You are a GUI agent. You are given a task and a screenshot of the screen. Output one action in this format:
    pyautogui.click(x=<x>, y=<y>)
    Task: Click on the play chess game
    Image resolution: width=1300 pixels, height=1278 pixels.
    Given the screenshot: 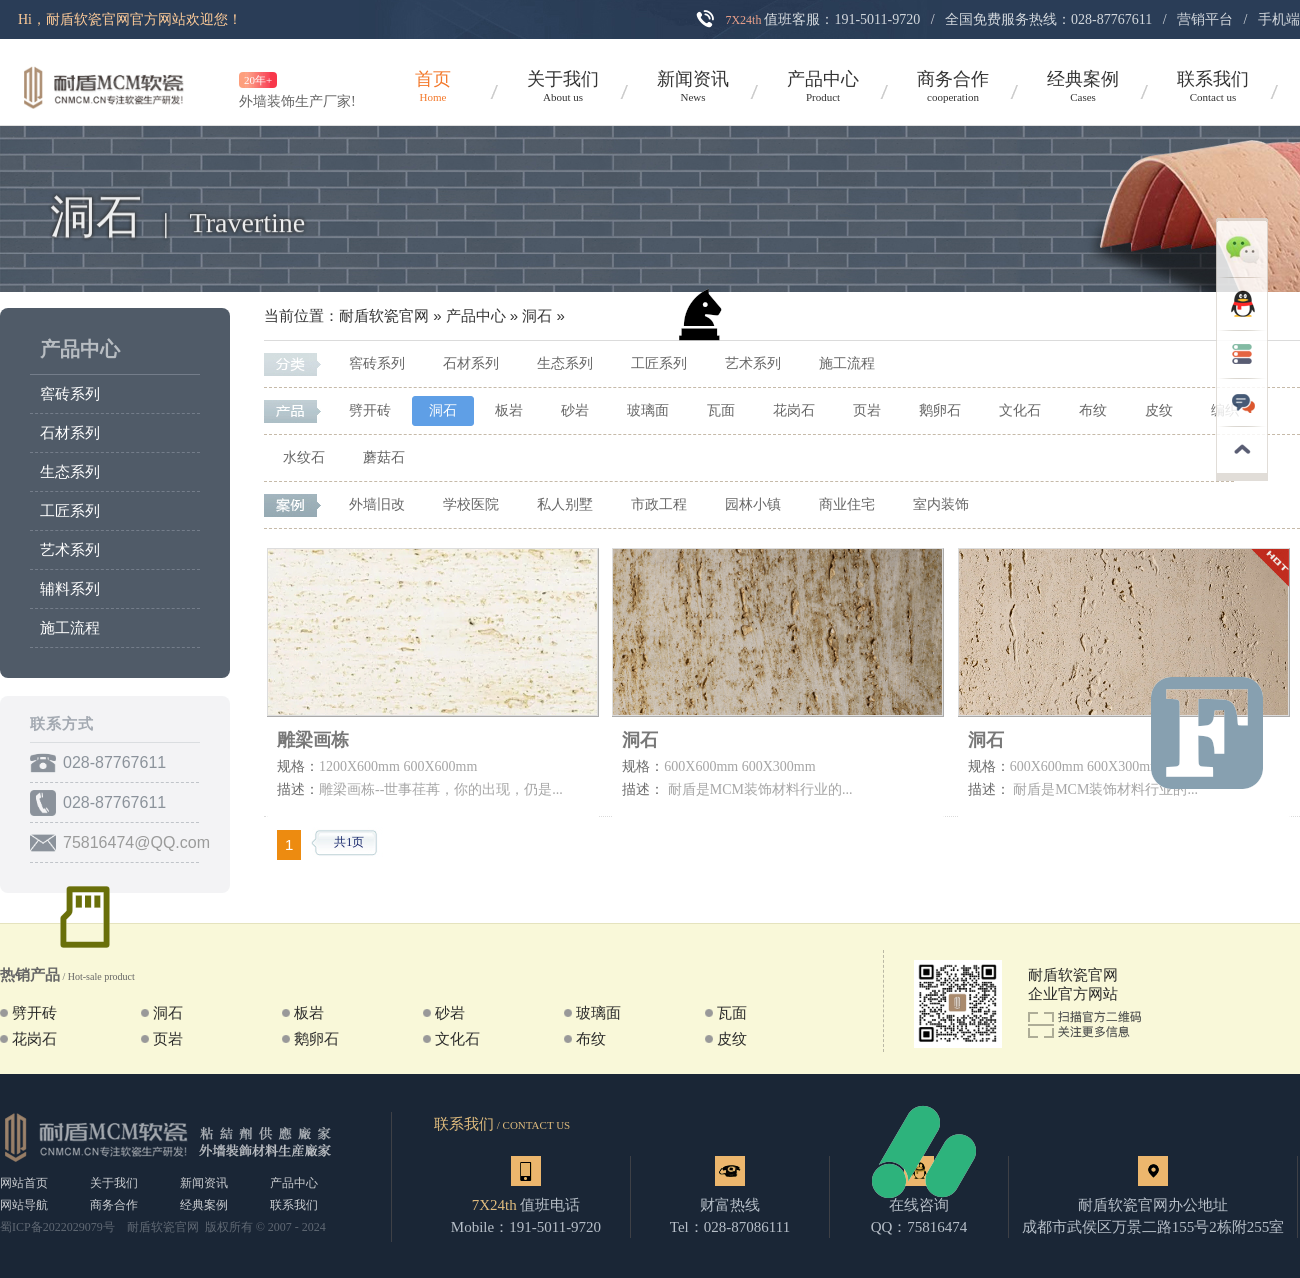 What is the action you would take?
    pyautogui.click(x=700, y=316)
    